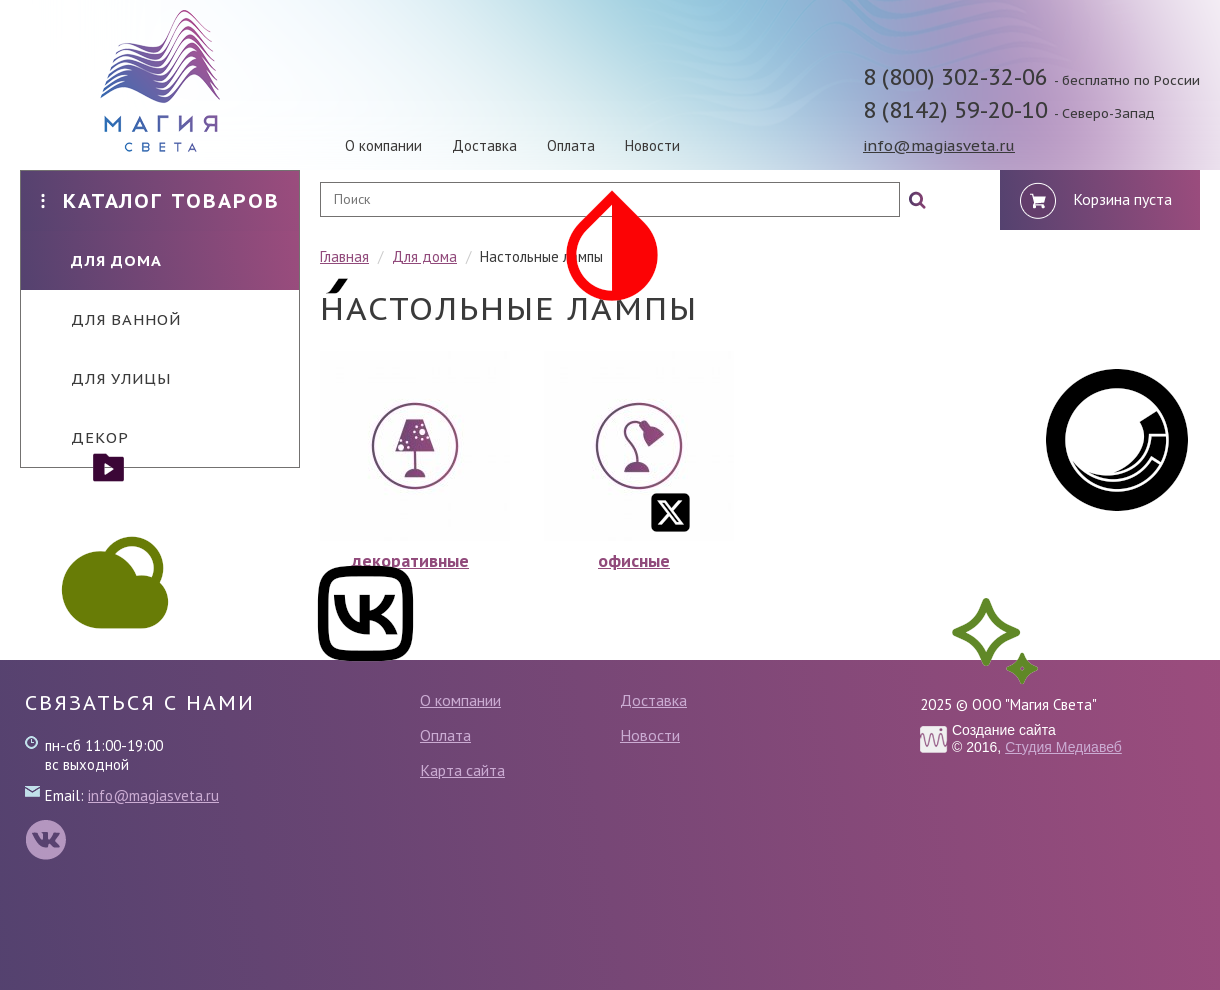  I want to click on open VKontakte app, so click(365, 613).